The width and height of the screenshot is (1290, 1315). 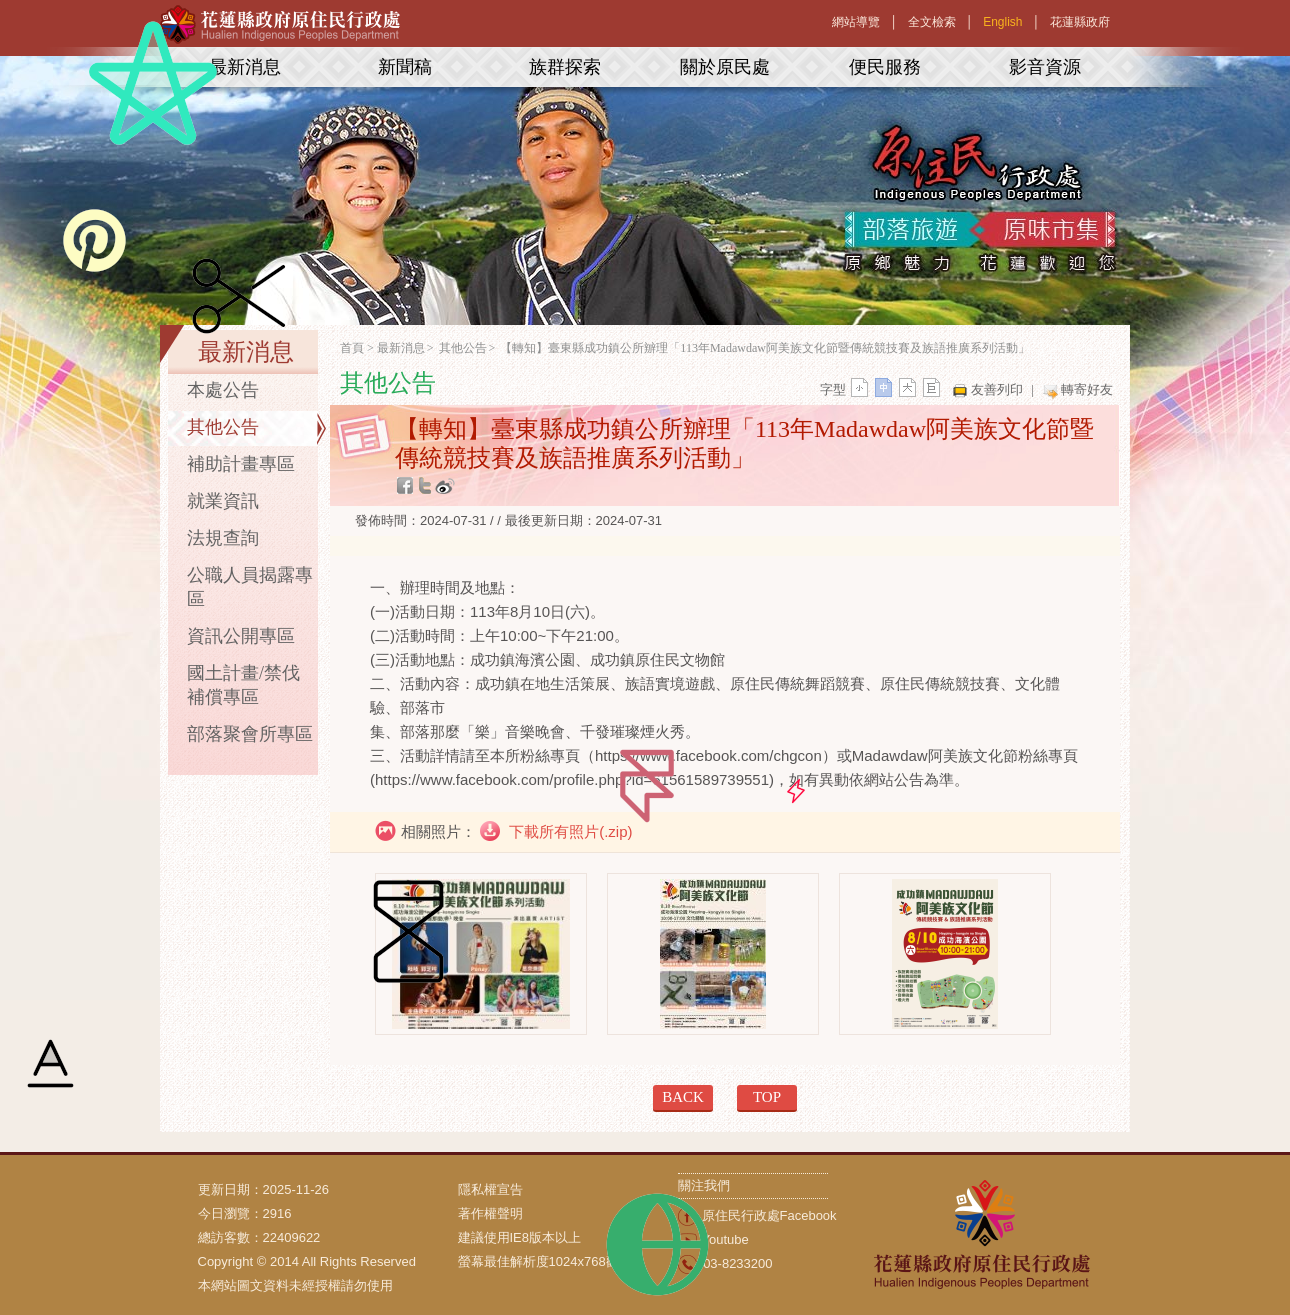 I want to click on switch to global or worldwide view, so click(x=657, y=1244).